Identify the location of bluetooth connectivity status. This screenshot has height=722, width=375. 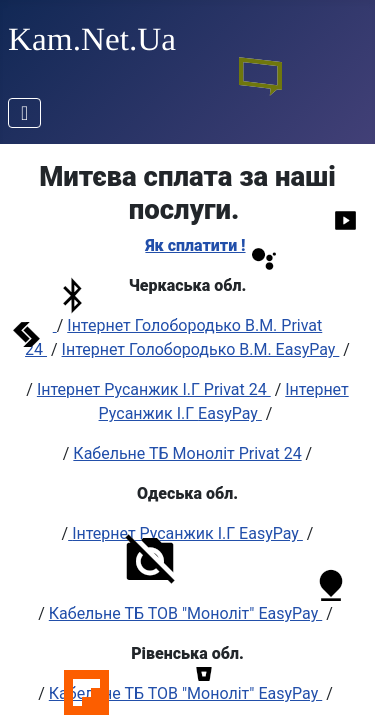
(72, 295).